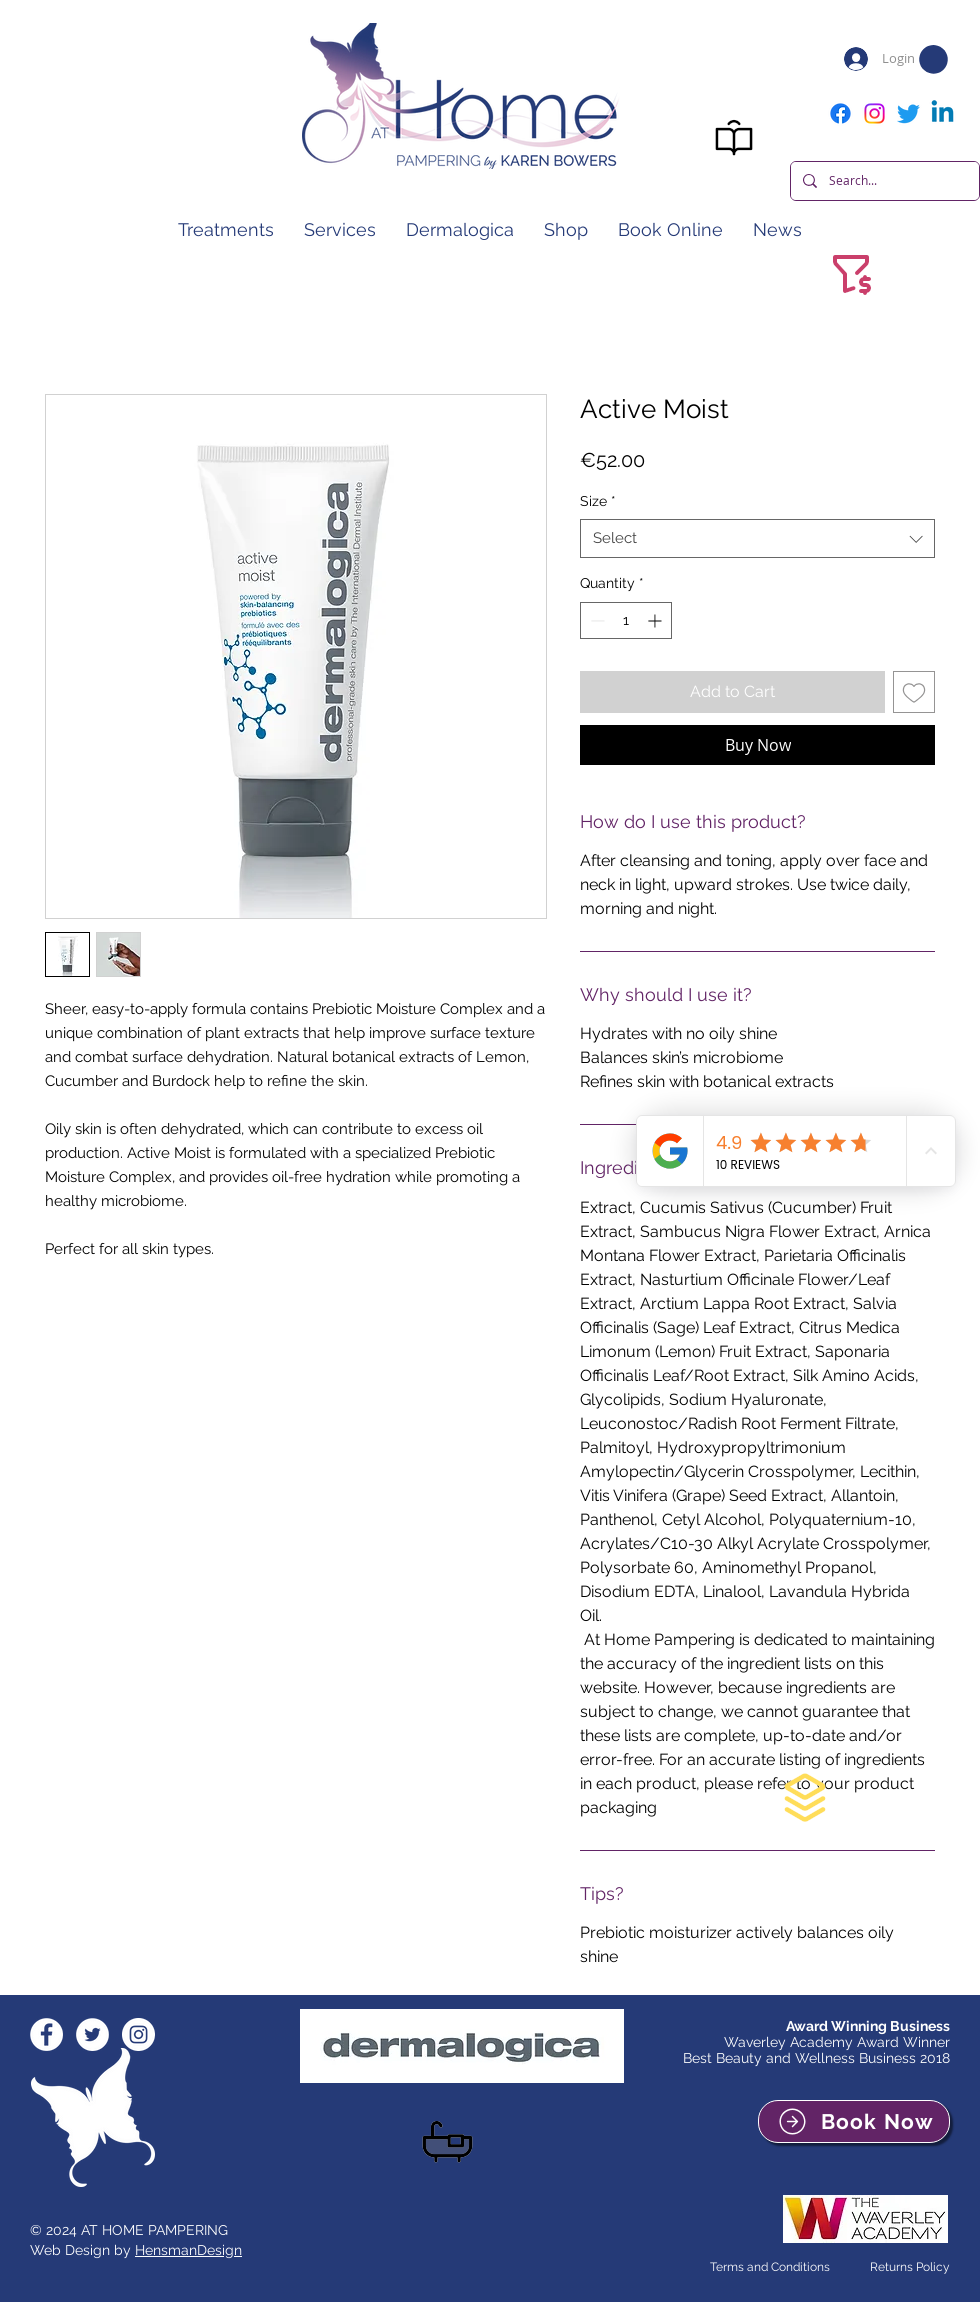  I want to click on indicates bathroom amenity in a listing, so click(447, 2142).